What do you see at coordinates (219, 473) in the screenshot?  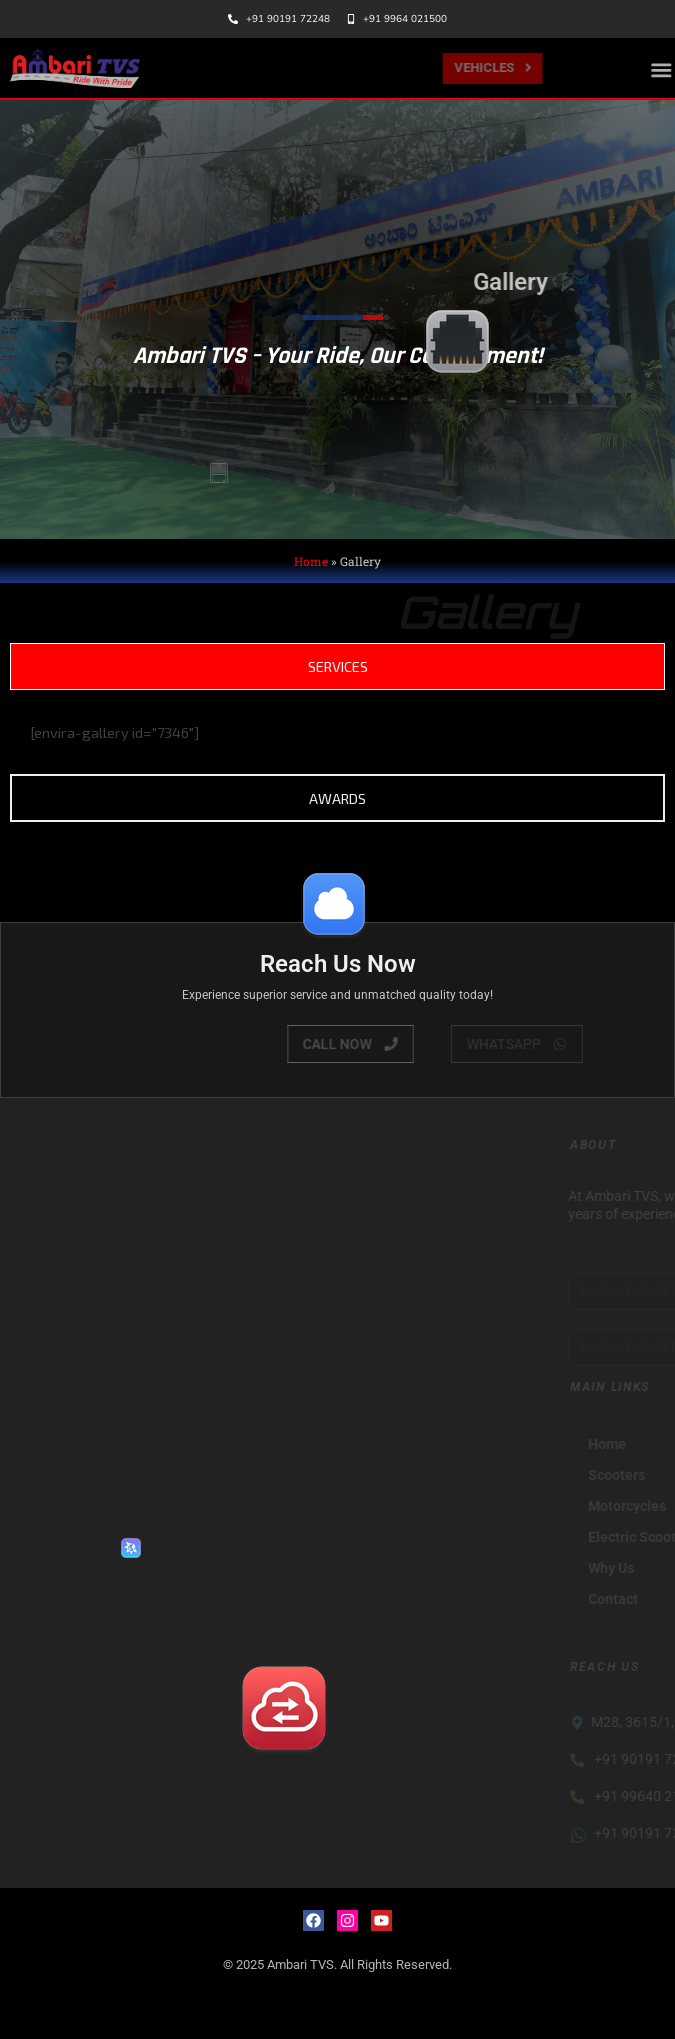 I see `scan a document or image` at bounding box center [219, 473].